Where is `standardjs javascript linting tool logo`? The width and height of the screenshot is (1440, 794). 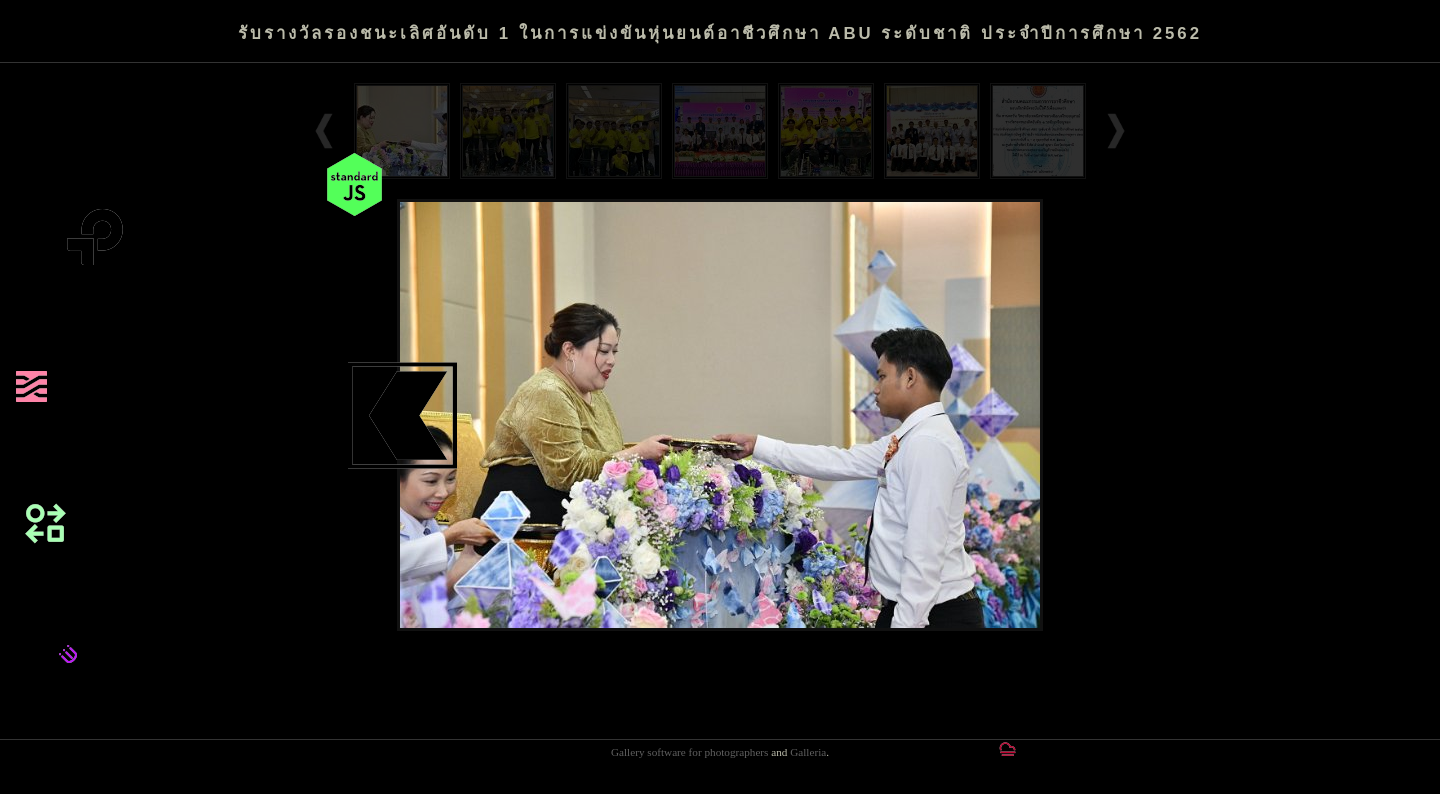
standardjs javascript linting tool logo is located at coordinates (354, 184).